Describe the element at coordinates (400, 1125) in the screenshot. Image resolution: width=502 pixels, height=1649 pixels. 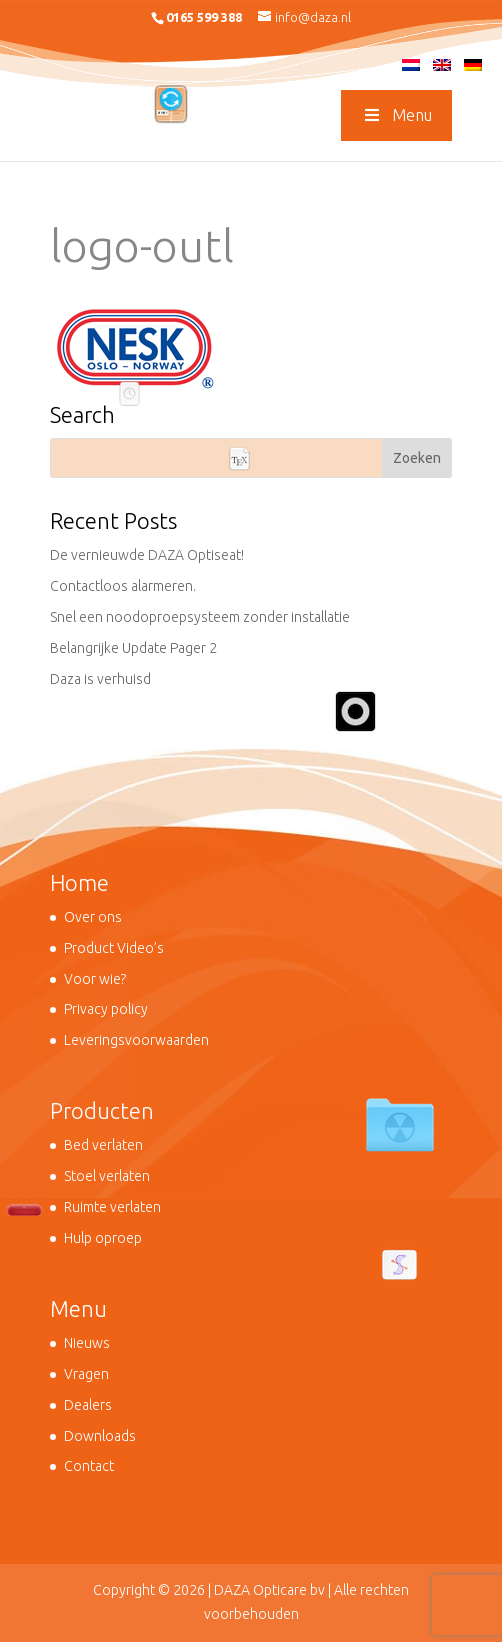
I see `folder for files ready to burn to disc` at that location.